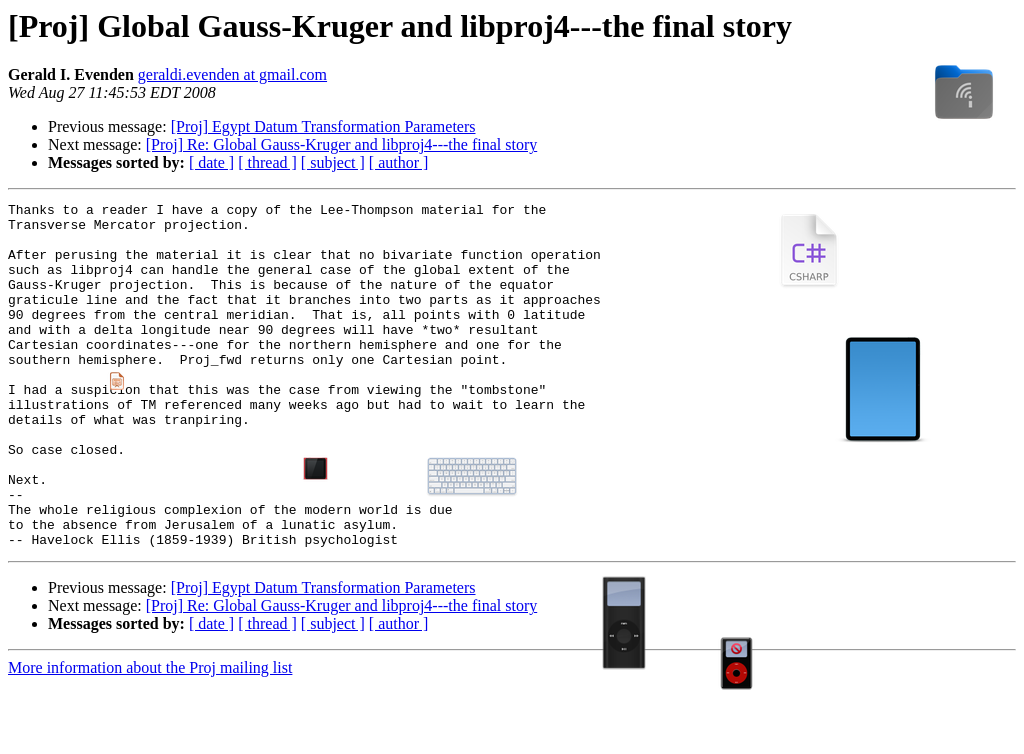 The width and height of the screenshot is (1024, 754). What do you see at coordinates (736, 663) in the screenshot?
I see `iPod device not recognized or unavailable` at bounding box center [736, 663].